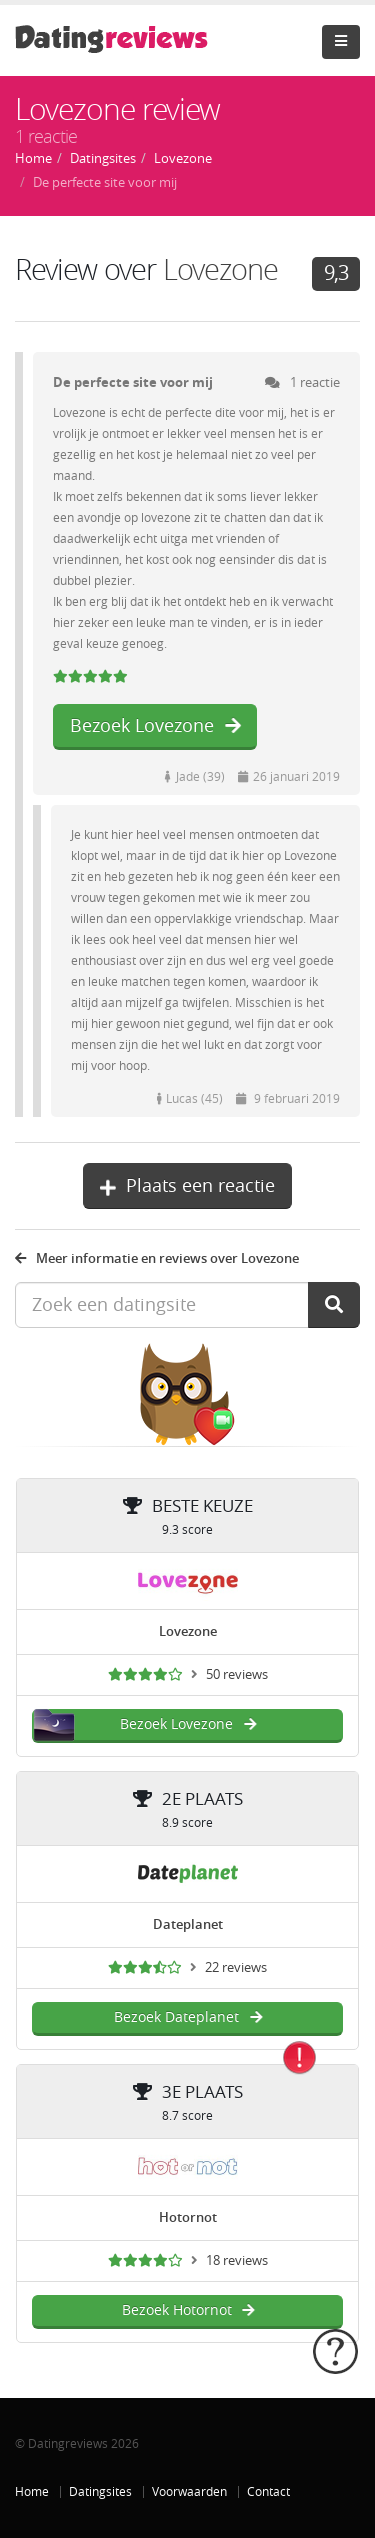  I want to click on open pictures folder, so click(54, 1726).